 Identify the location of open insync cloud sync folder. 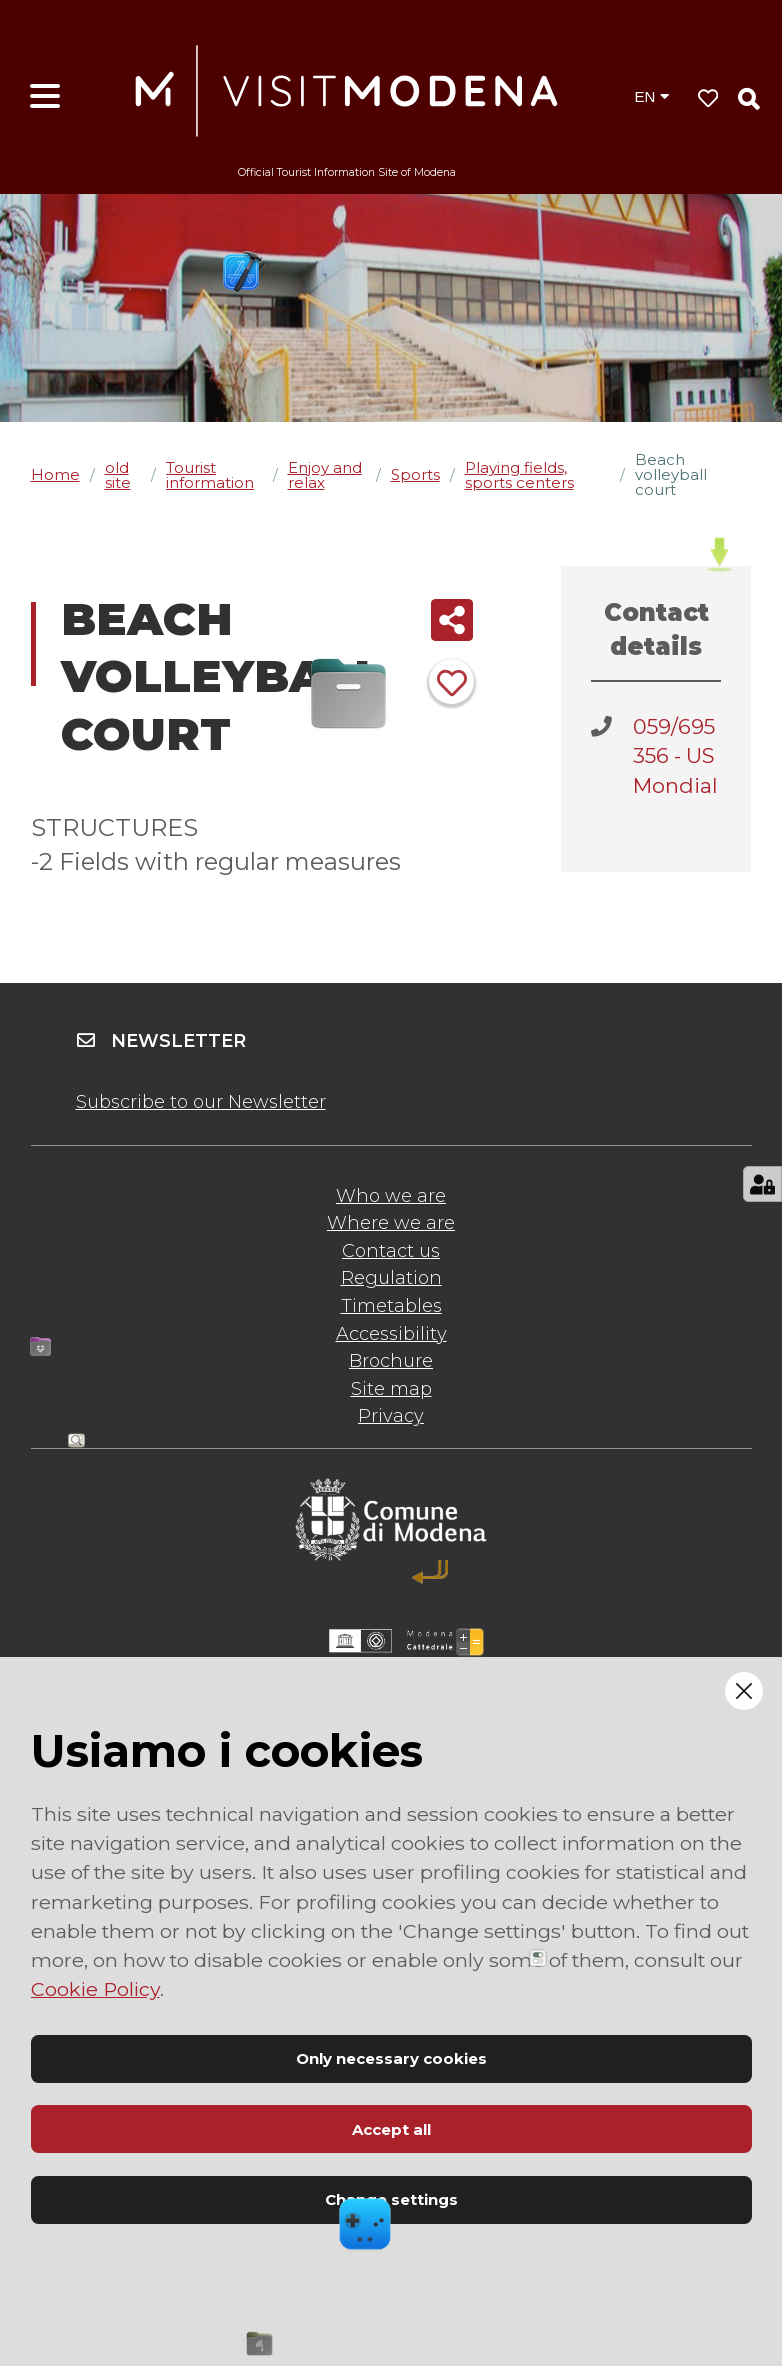
(259, 2343).